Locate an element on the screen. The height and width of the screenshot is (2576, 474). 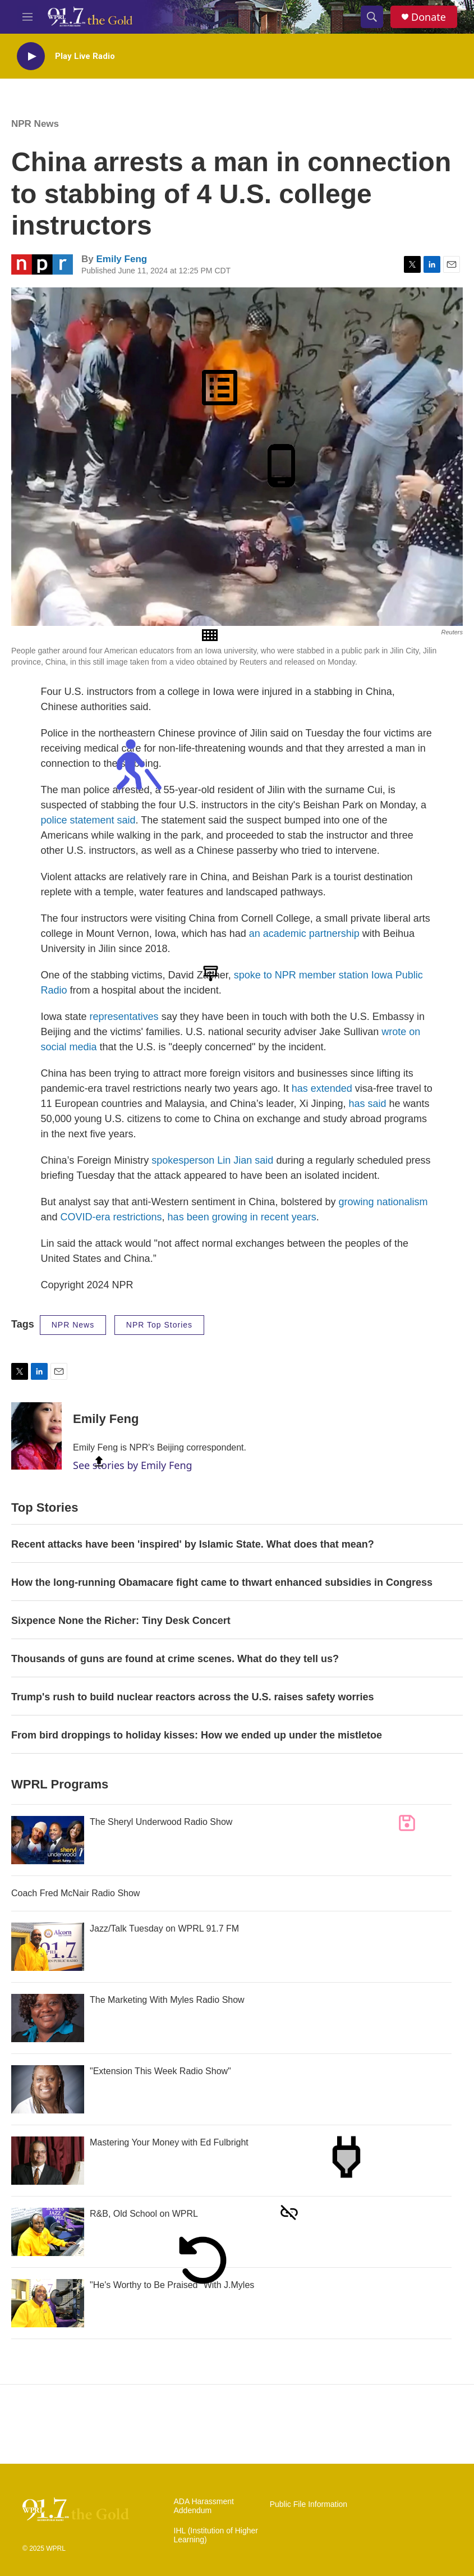
view presentation with charts is located at coordinates (210, 972).